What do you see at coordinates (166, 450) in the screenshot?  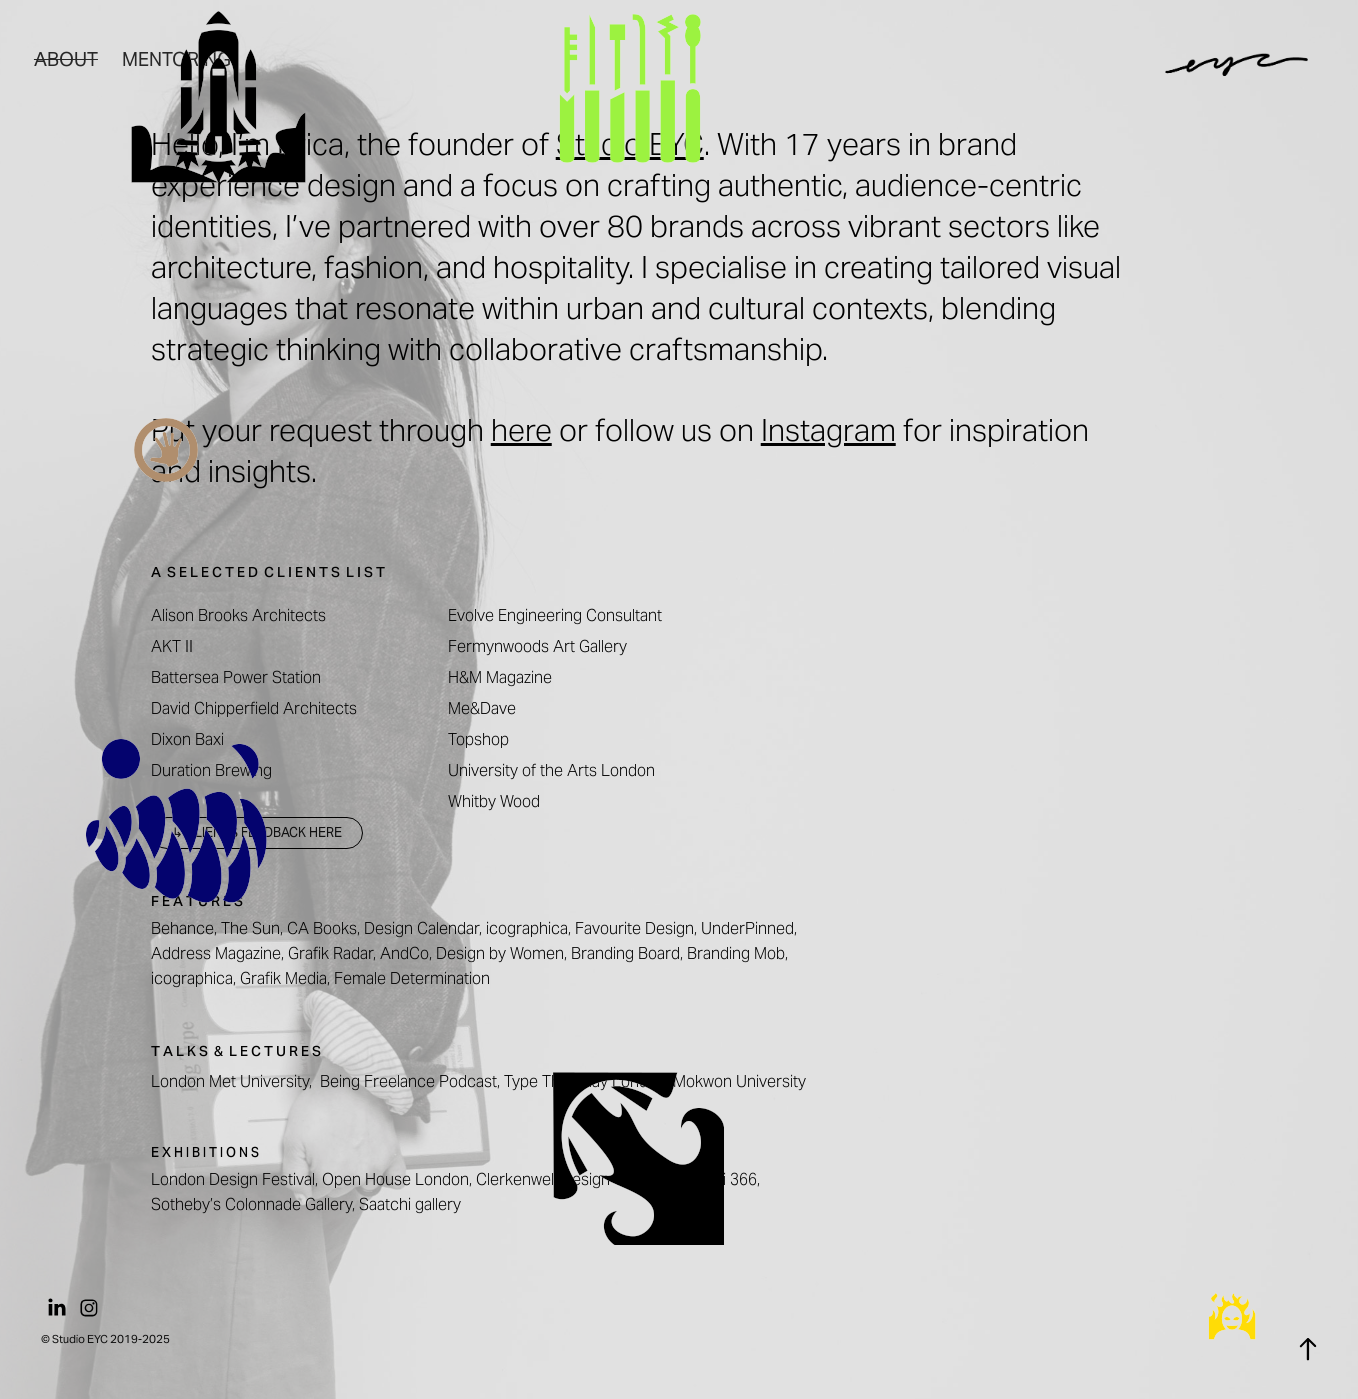 I see `indicates an interactive or usable item` at bounding box center [166, 450].